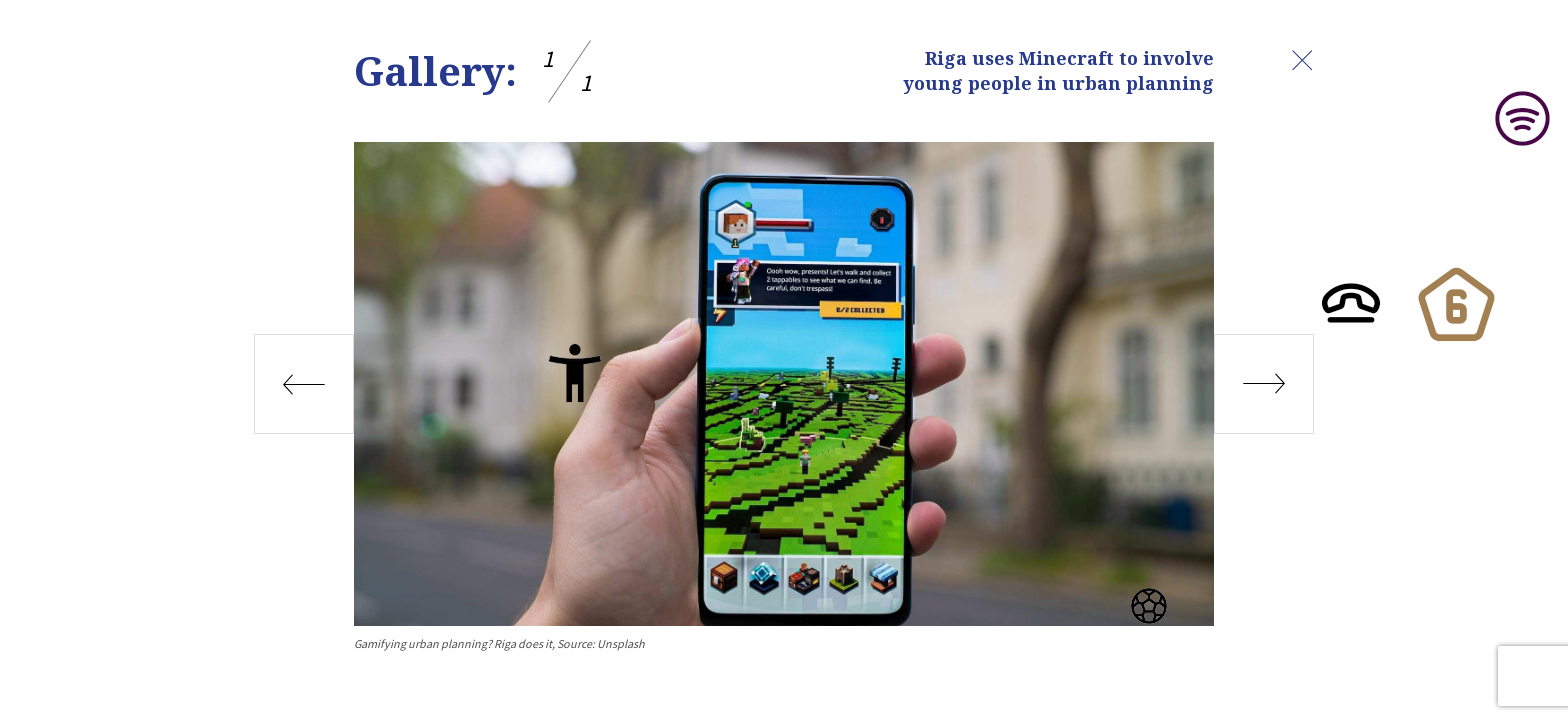 Image resolution: width=1568 pixels, height=720 pixels. Describe the element at coordinates (1351, 303) in the screenshot. I see `end the current phone call` at that location.